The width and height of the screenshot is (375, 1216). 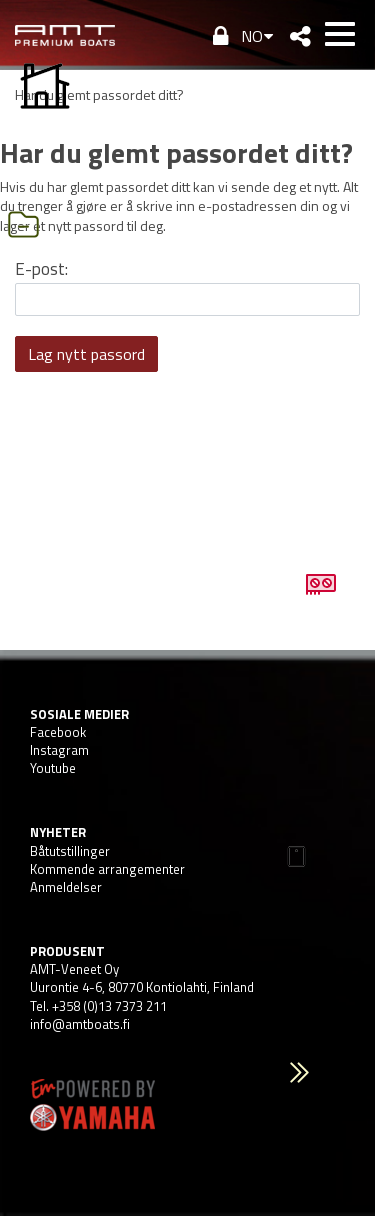 What do you see at coordinates (299, 1072) in the screenshot?
I see `skip forward or advance quickly` at bounding box center [299, 1072].